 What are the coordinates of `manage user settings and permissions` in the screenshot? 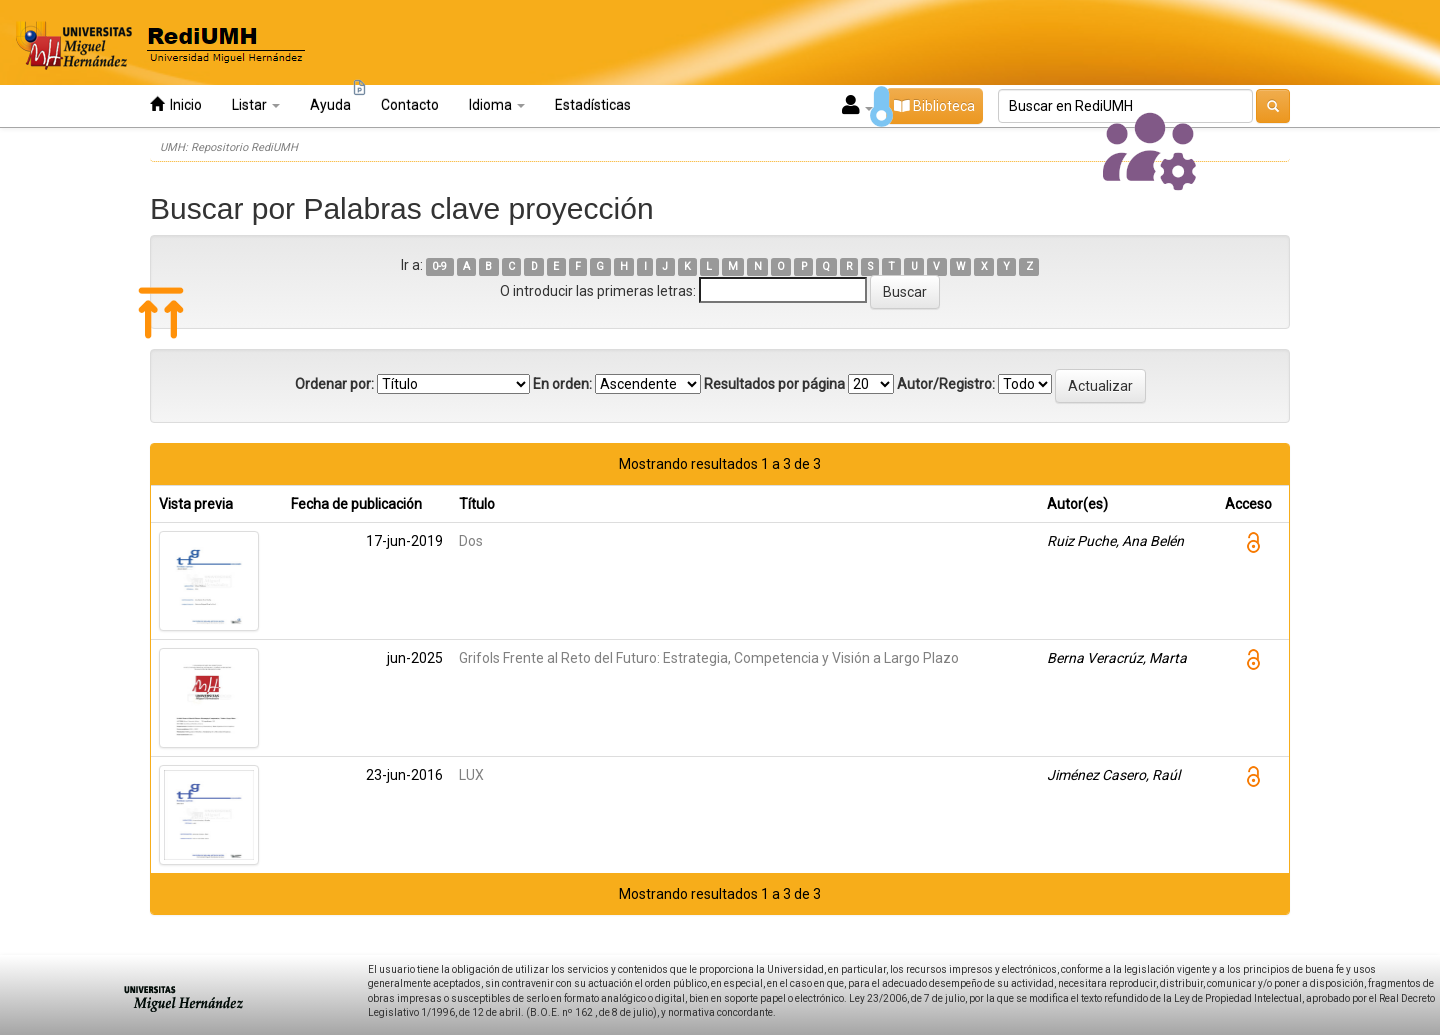 It's located at (1150, 148).